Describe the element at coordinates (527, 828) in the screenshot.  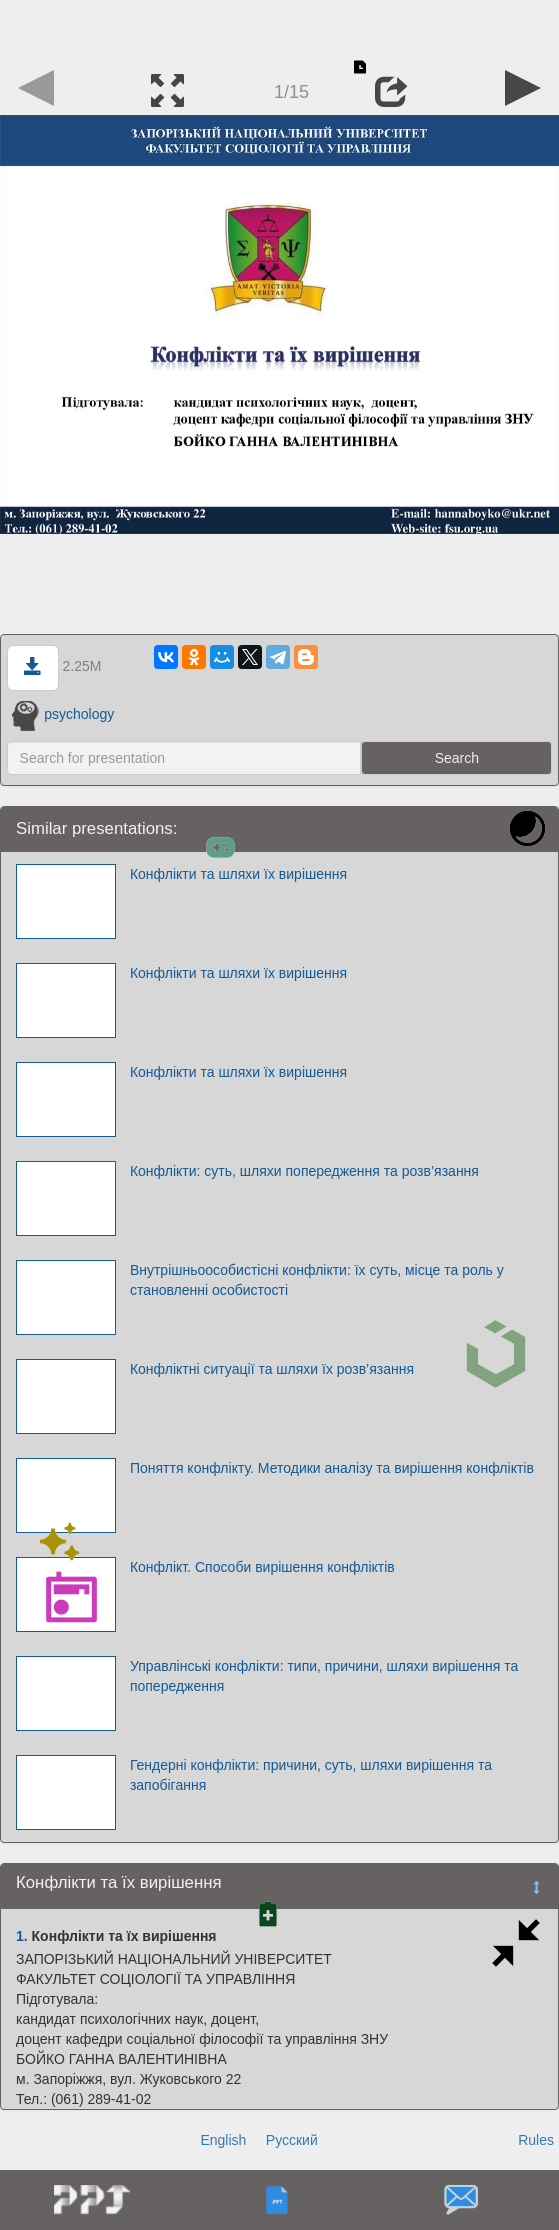
I see `adjust display contrast settings` at that location.